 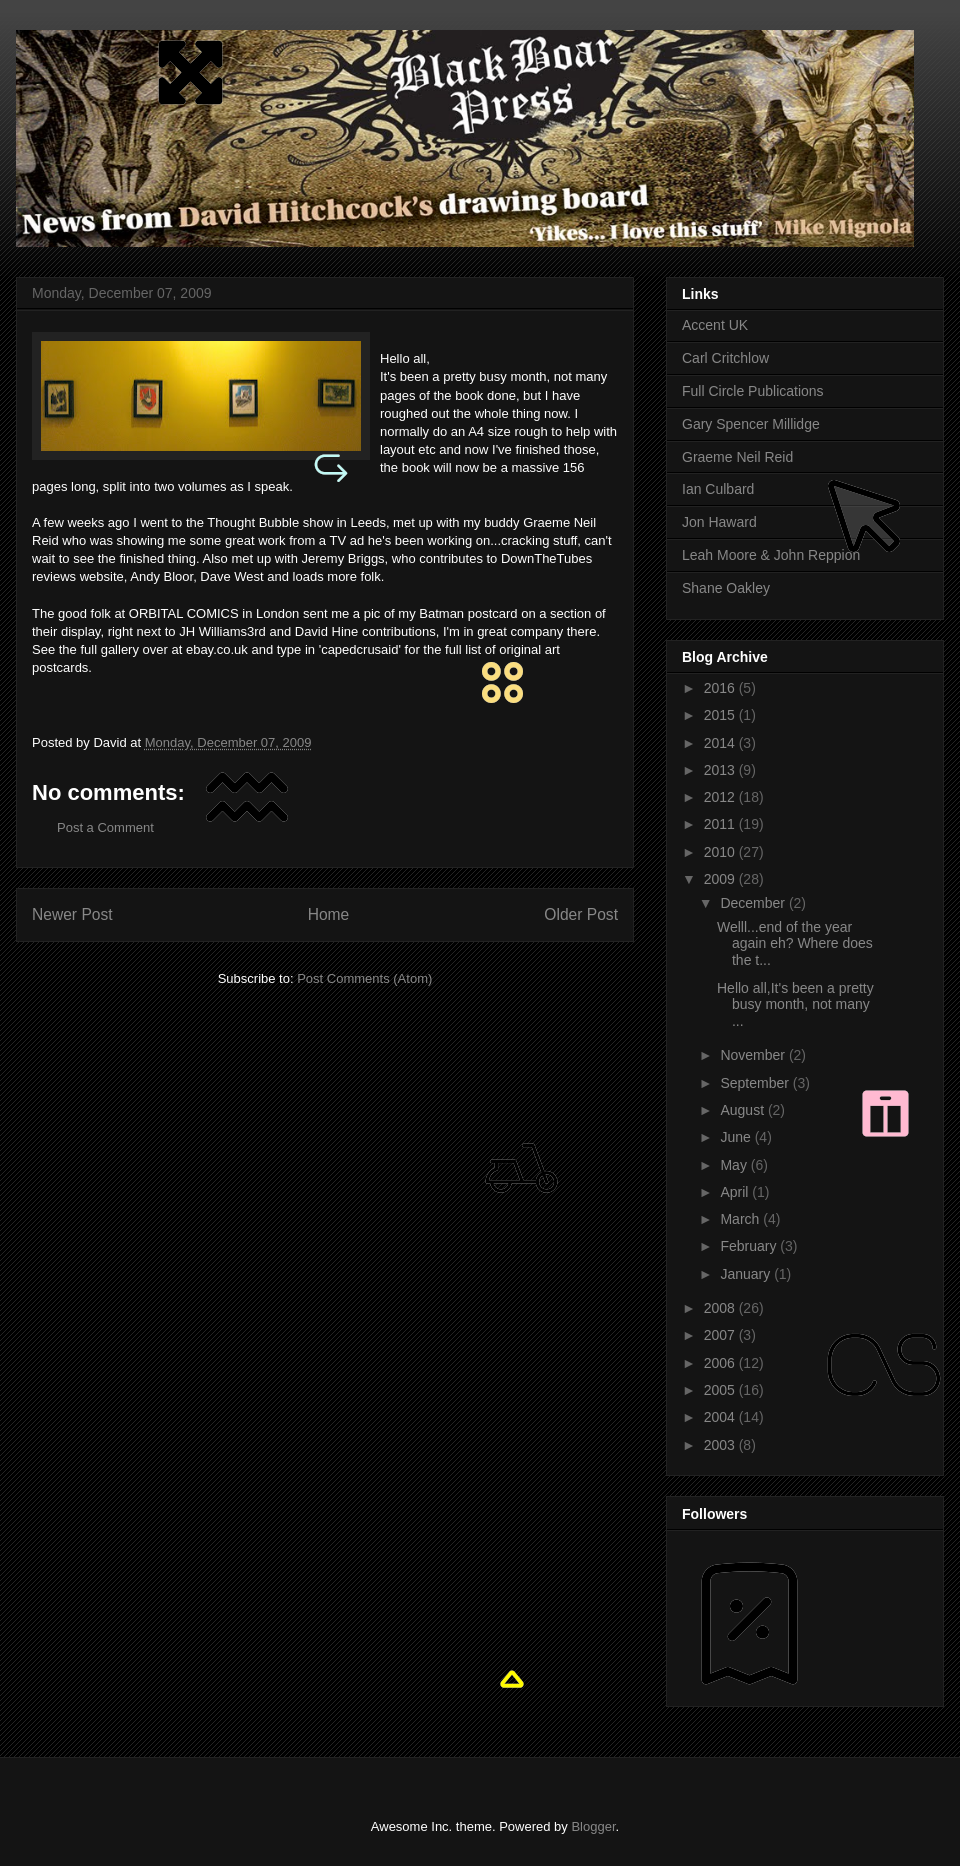 What do you see at coordinates (331, 467) in the screenshot?
I see `redo last action` at bounding box center [331, 467].